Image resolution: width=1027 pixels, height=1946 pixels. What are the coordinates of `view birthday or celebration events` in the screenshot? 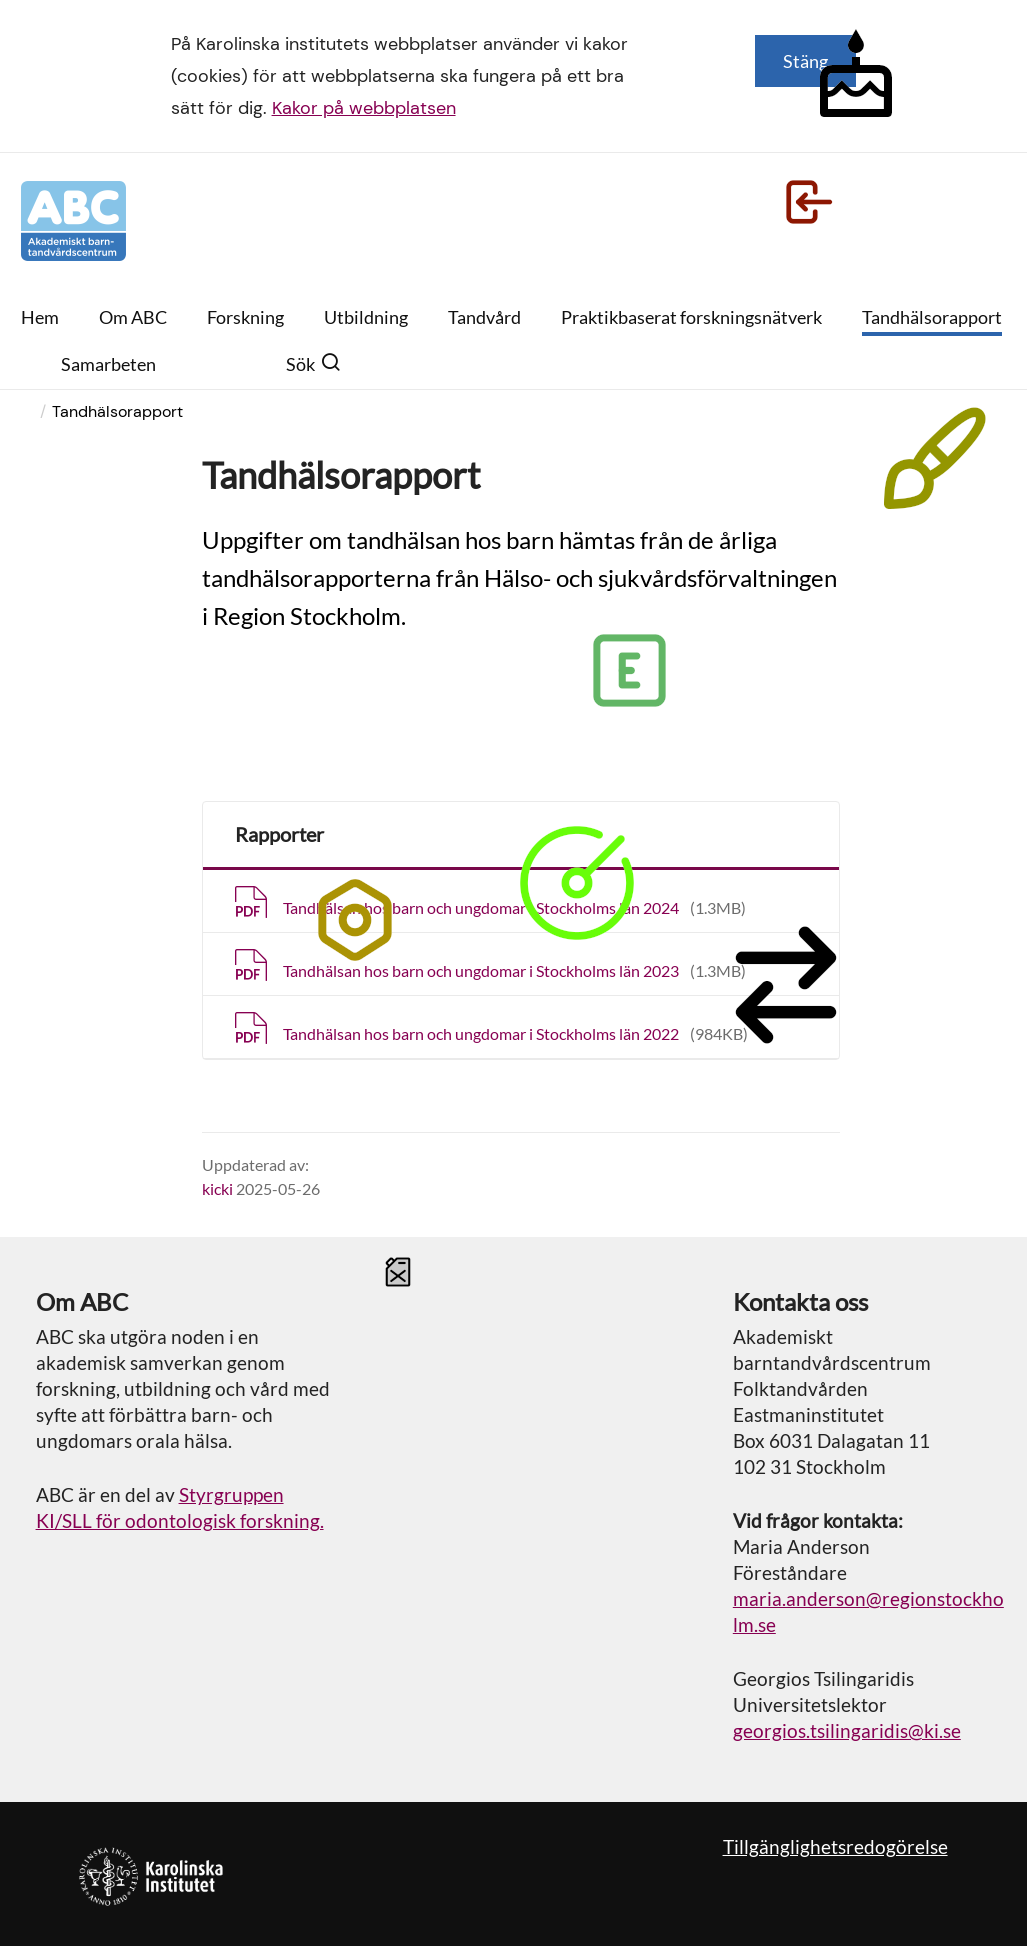 It's located at (856, 77).